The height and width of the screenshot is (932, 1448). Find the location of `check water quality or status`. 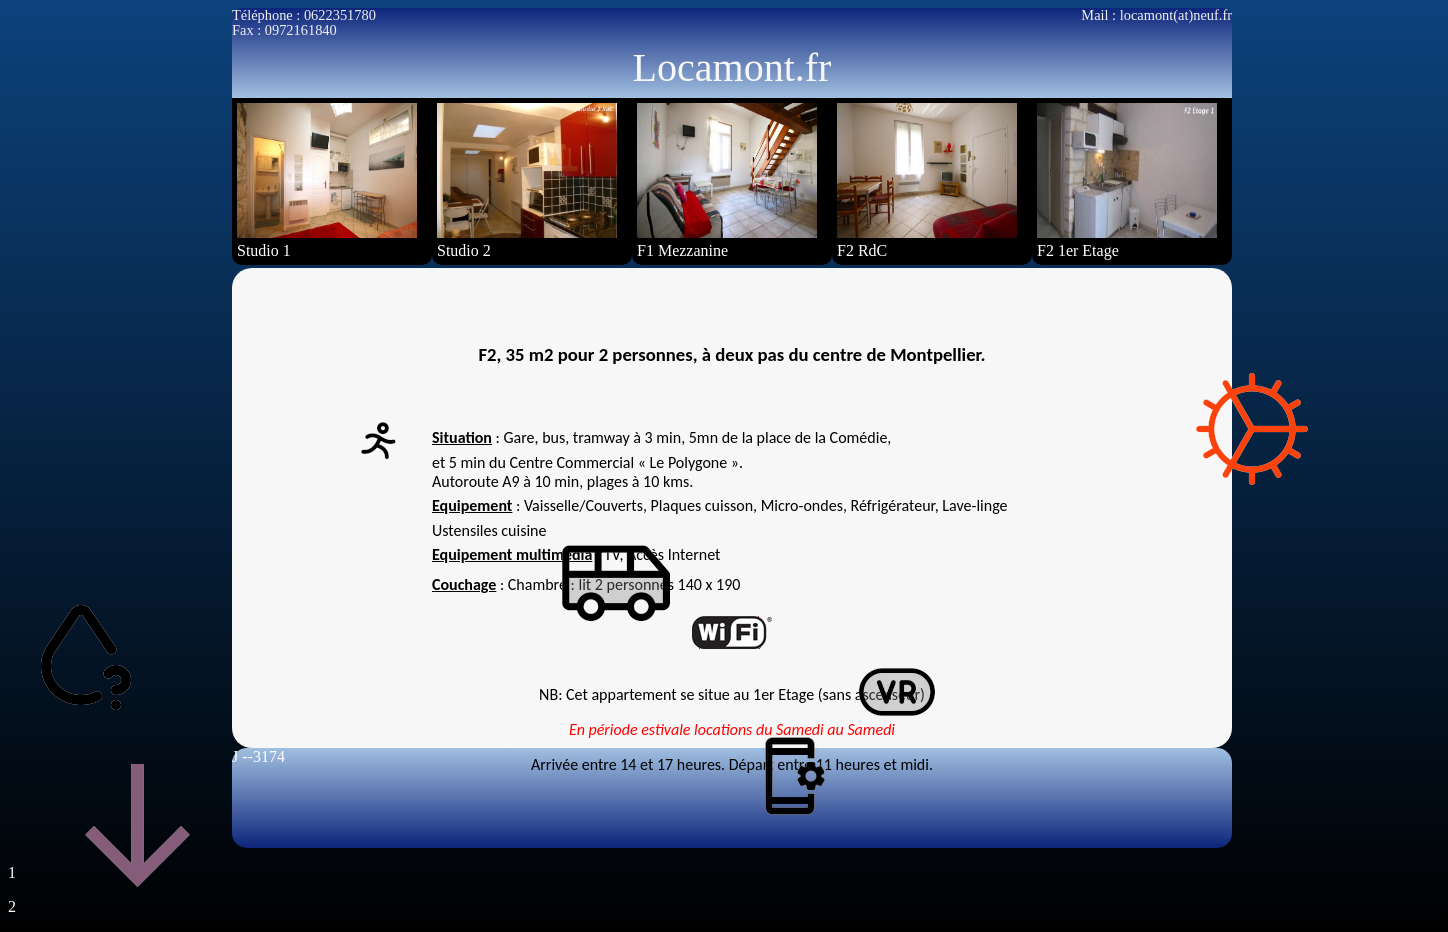

check water quality or status is located at coordinates (81, 655).